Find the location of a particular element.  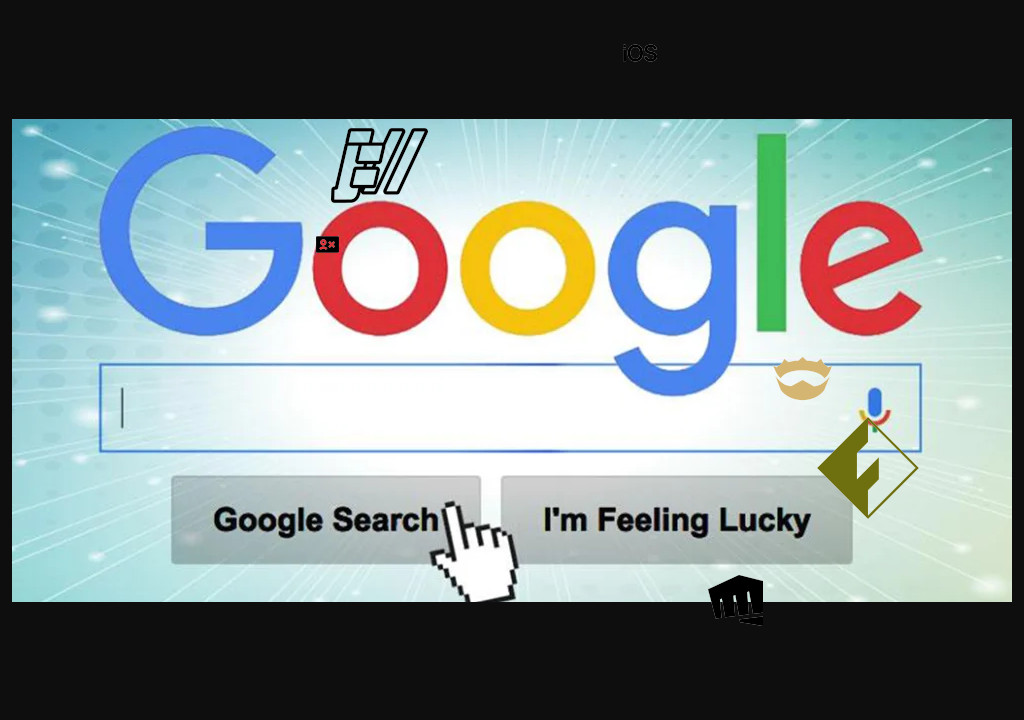

navigate to the nim programming language website is located at coordinates (802, 378).